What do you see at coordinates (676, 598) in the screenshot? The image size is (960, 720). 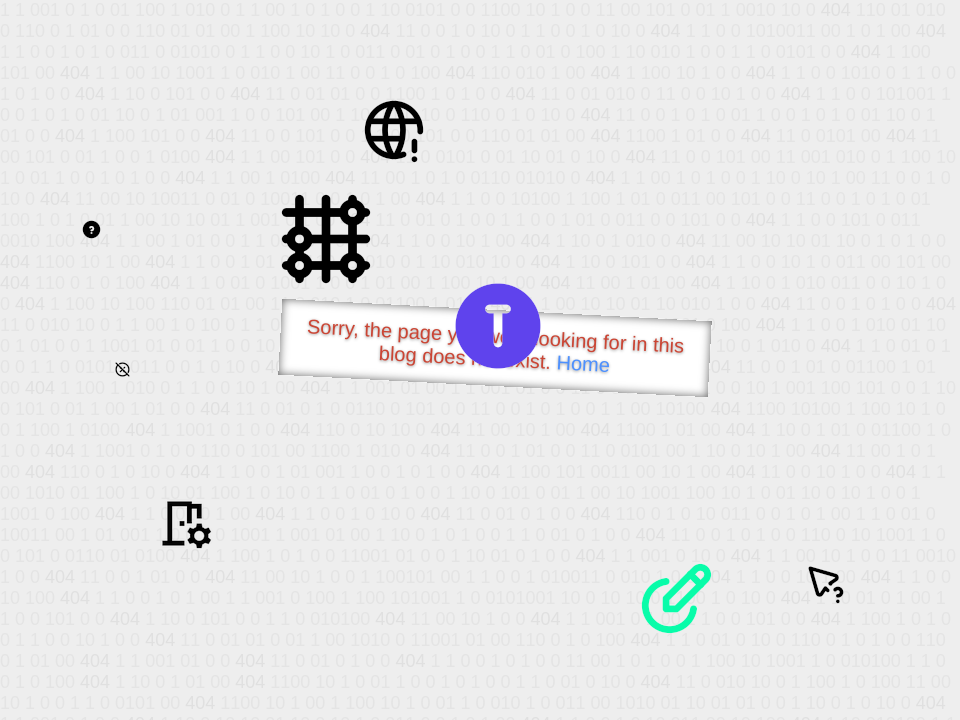 I see `edit your profile or settings` at bounding box center [676, 598].